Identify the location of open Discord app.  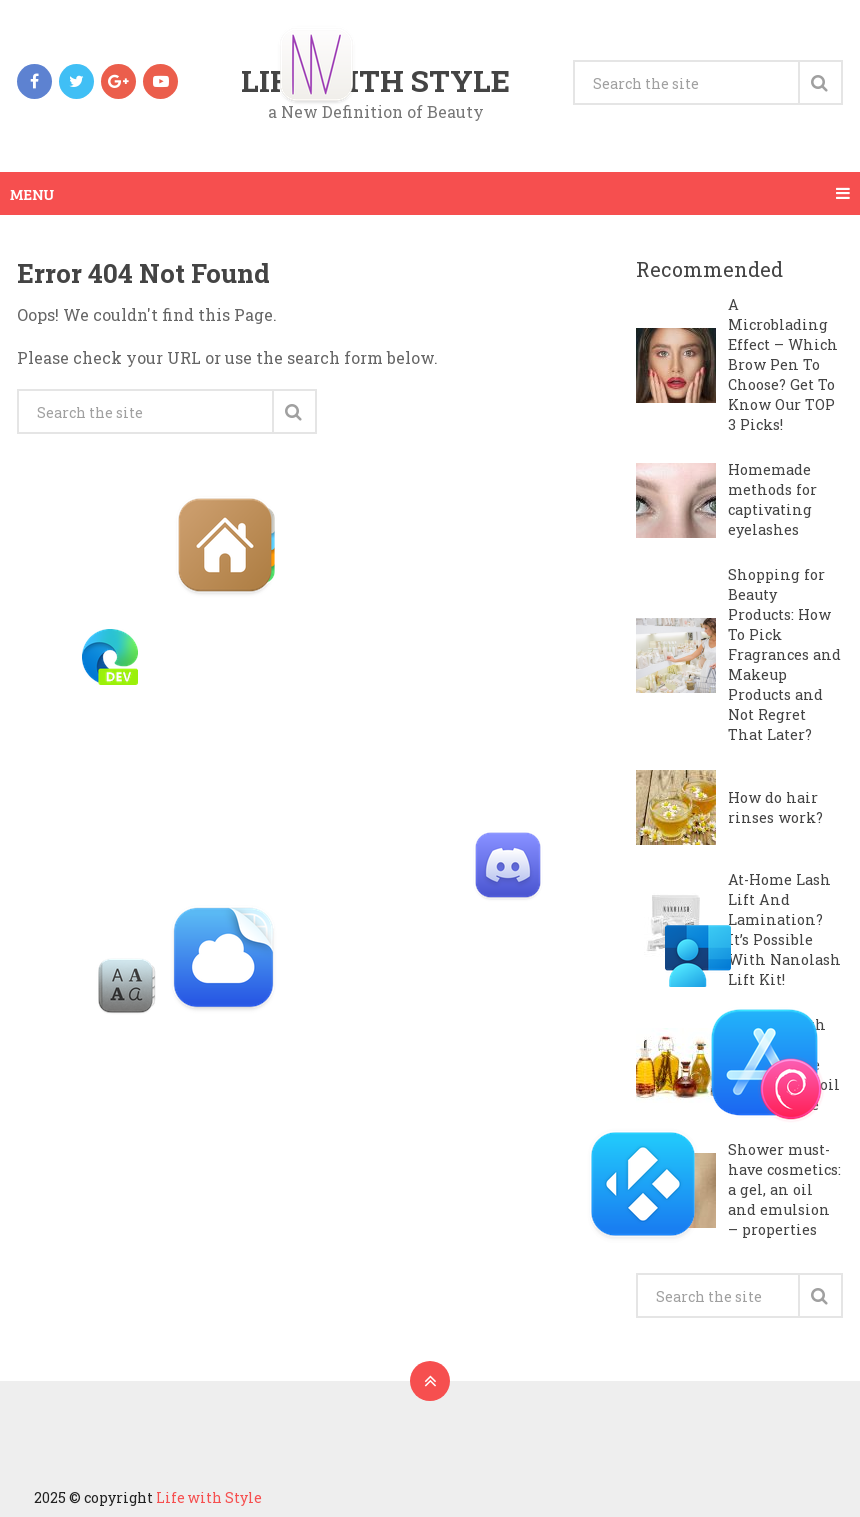
(508, 865).